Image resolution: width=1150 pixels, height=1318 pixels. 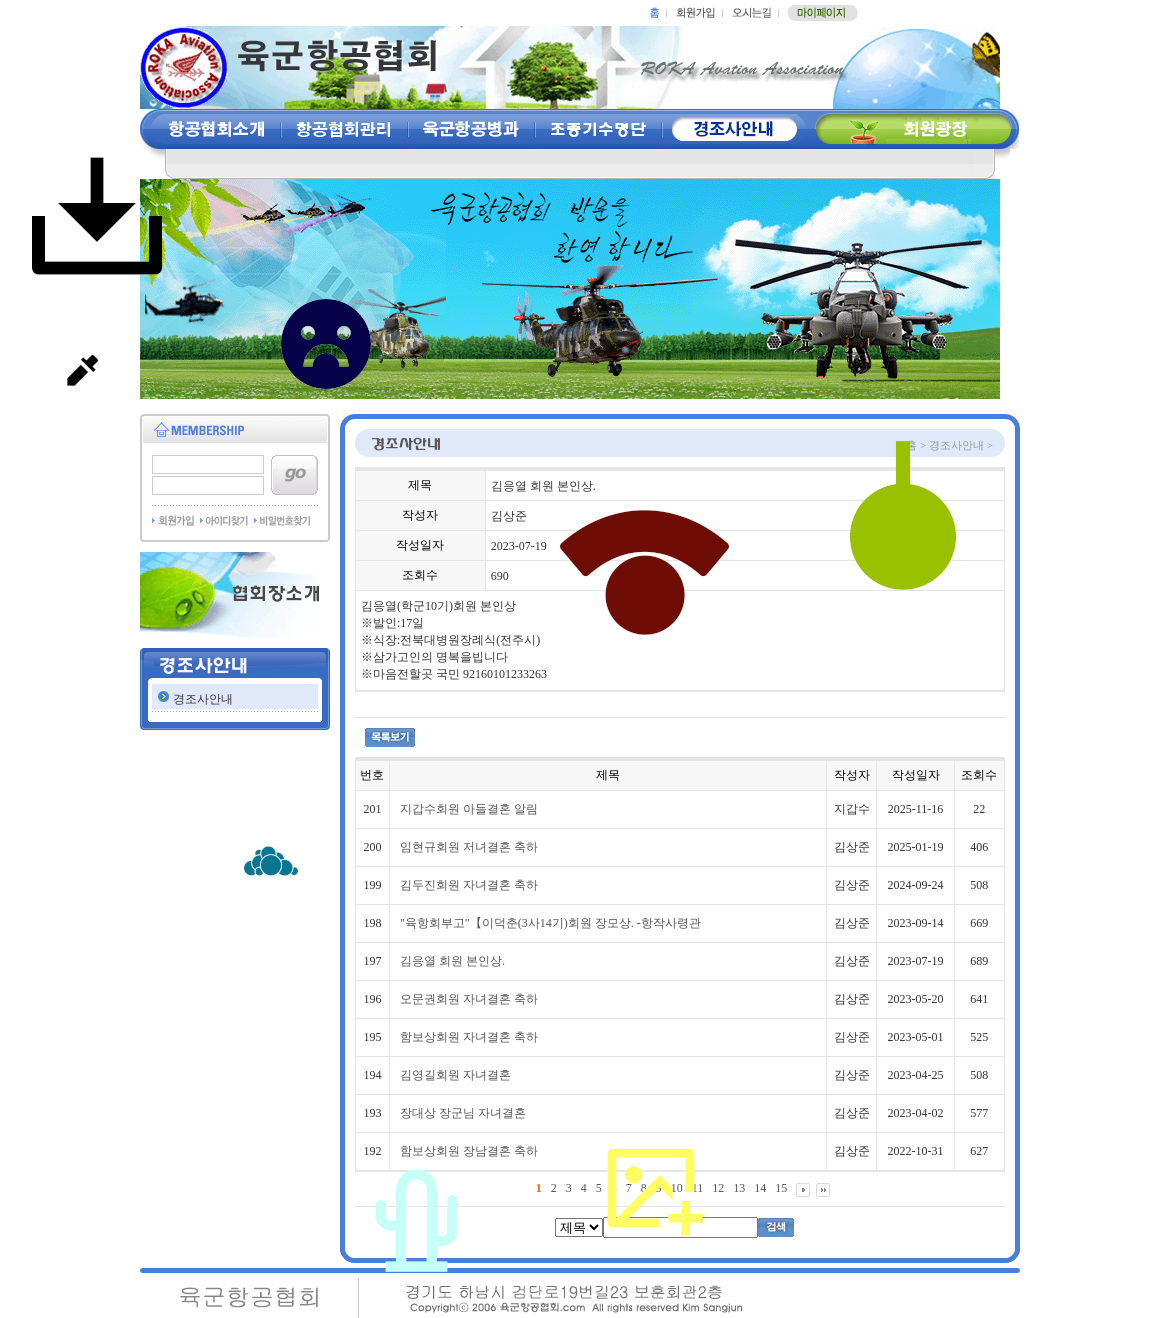 I want to click on add a new image or photo, so click(x=651, y=1188).